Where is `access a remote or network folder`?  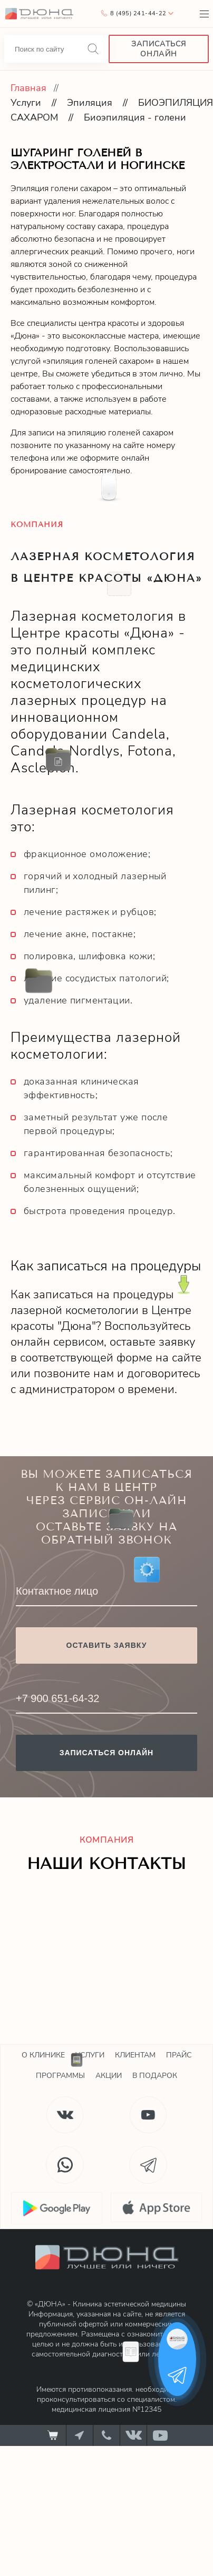
access a remote or network folder is located at coordinates (121, 1519).